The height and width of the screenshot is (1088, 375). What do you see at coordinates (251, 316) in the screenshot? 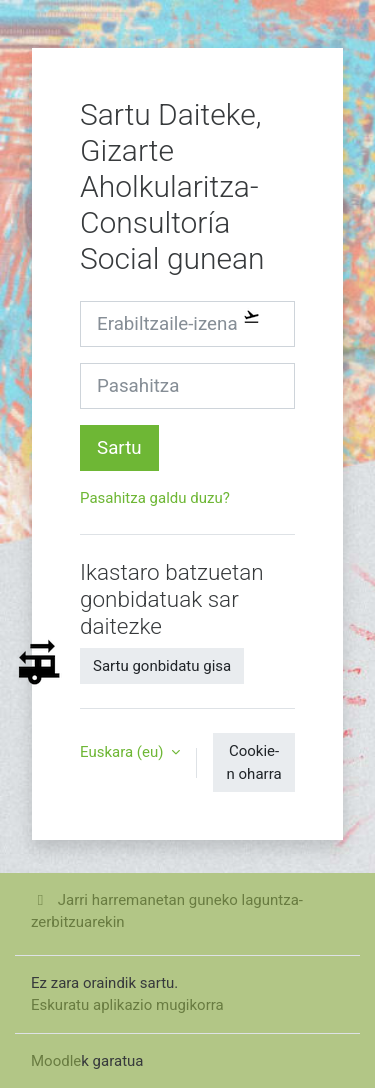
I see `view flight departure information` at bounding box center [251, 316].